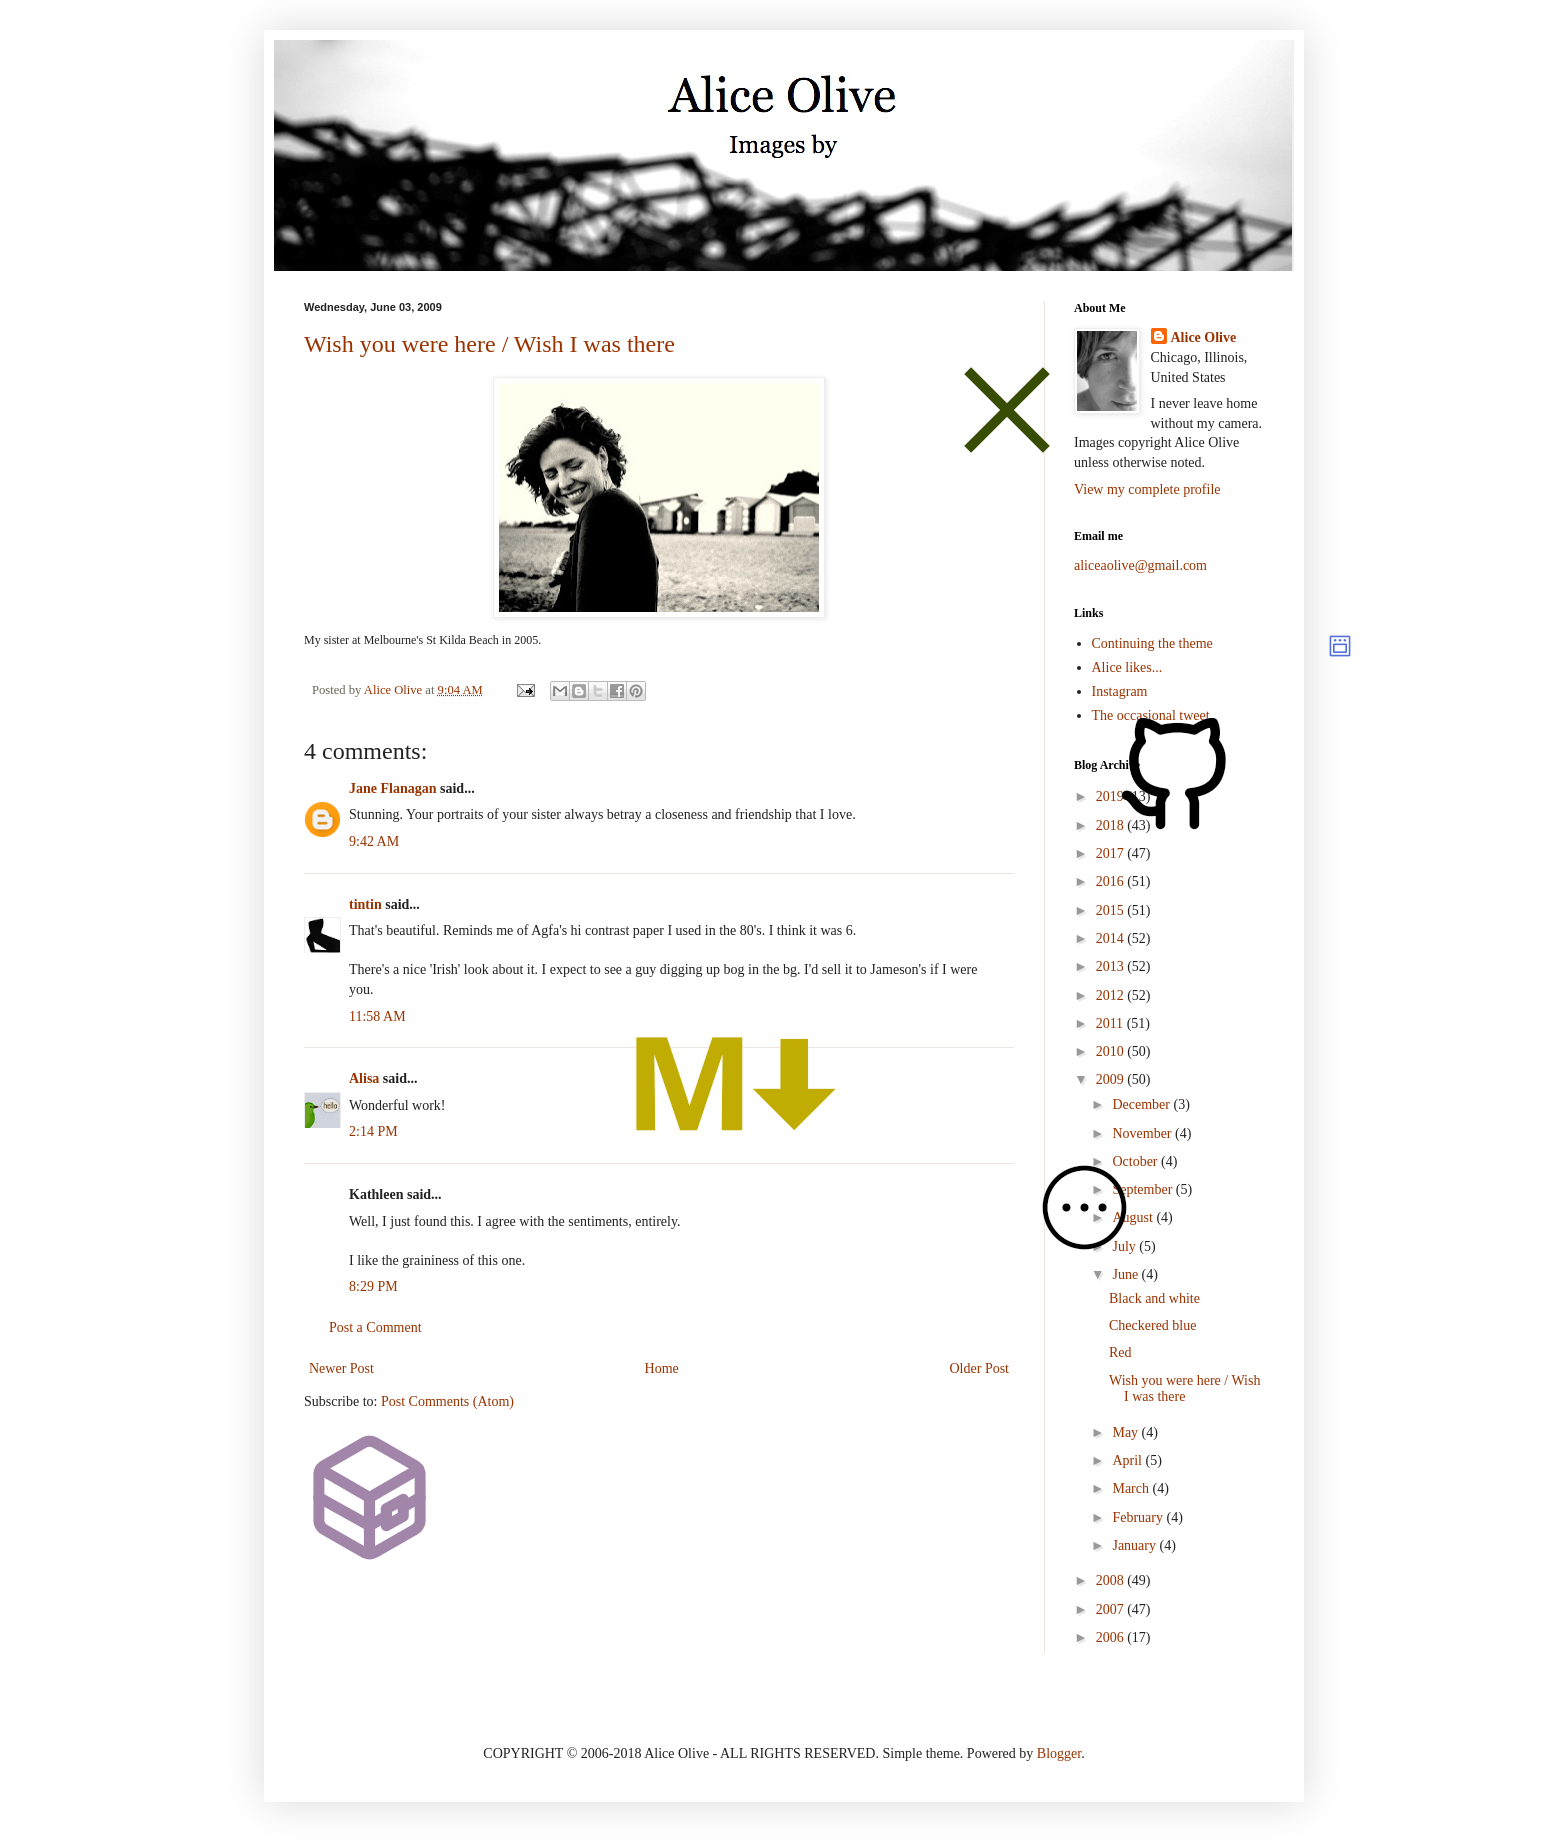 The width and height of the screenshot is (1568, 1843). What do you see at coordinates (369, 1497) in the screenshot?
I see `open minecraft` at bounding box center [369, 1497].